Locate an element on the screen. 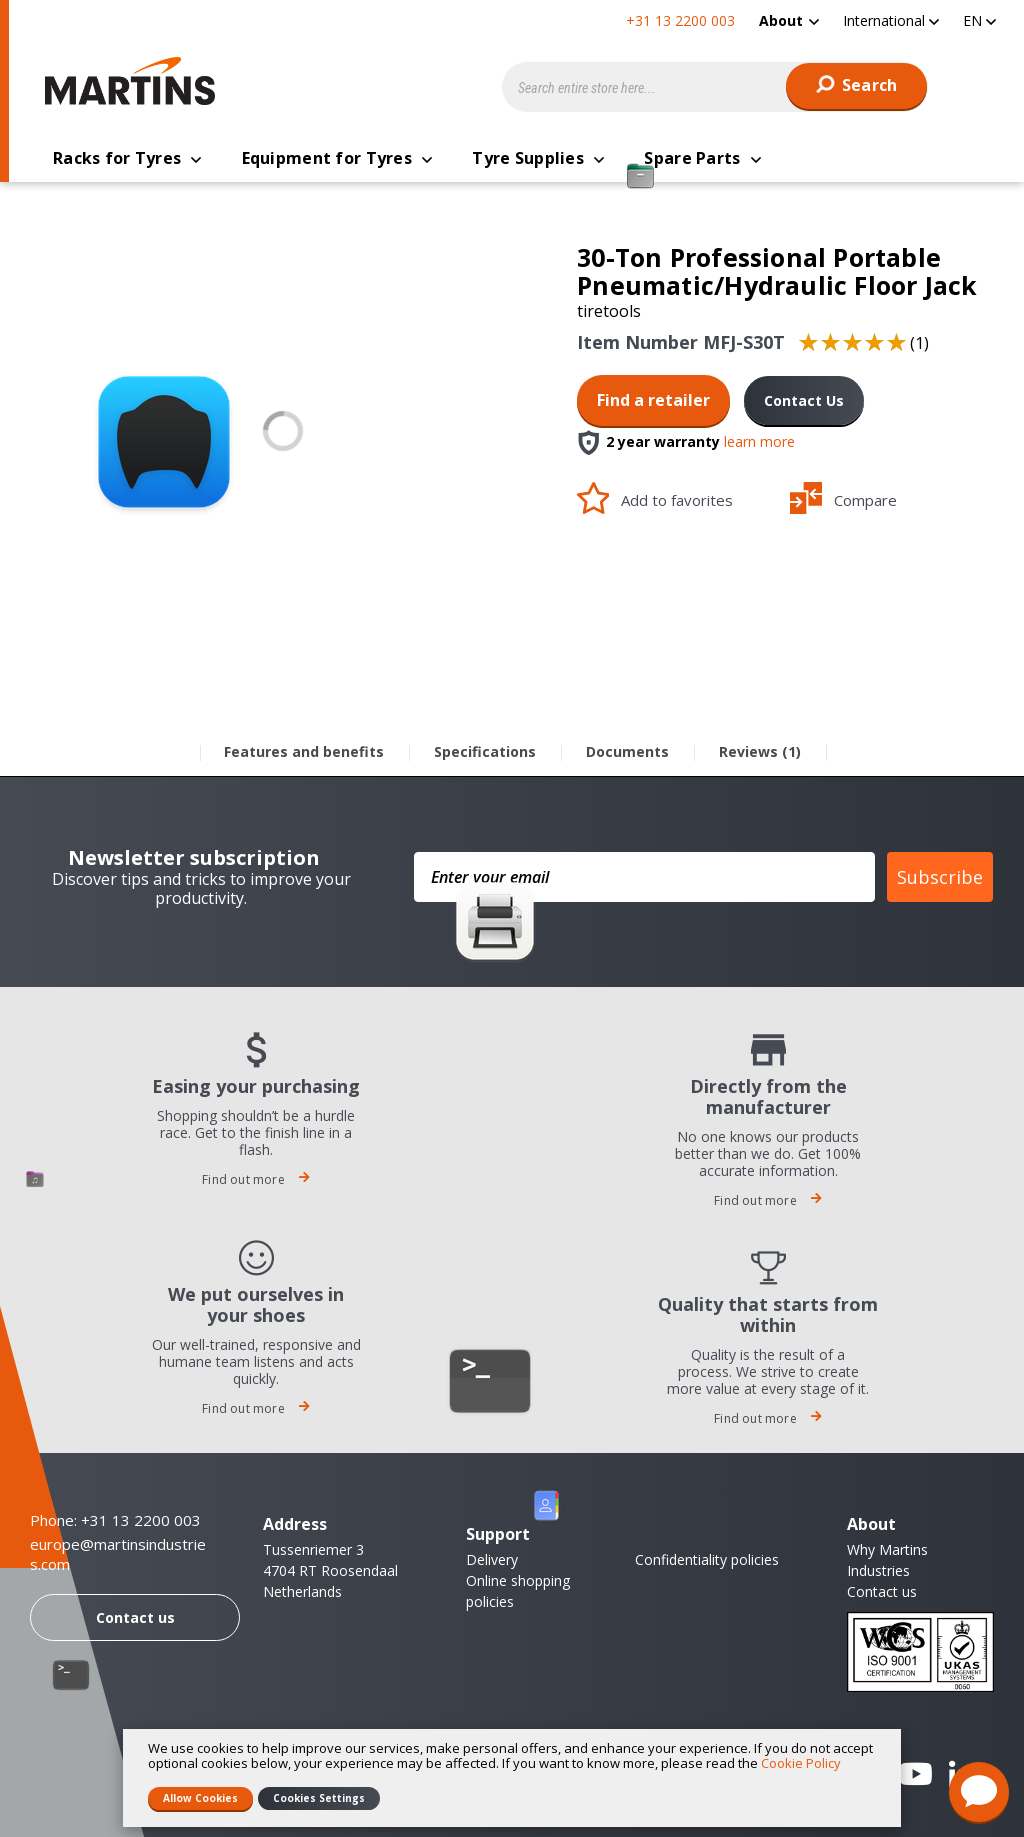 This screenshot has height=1837, width=1024. launch redream dreamcast emulator is located at coordinates (164, 442).